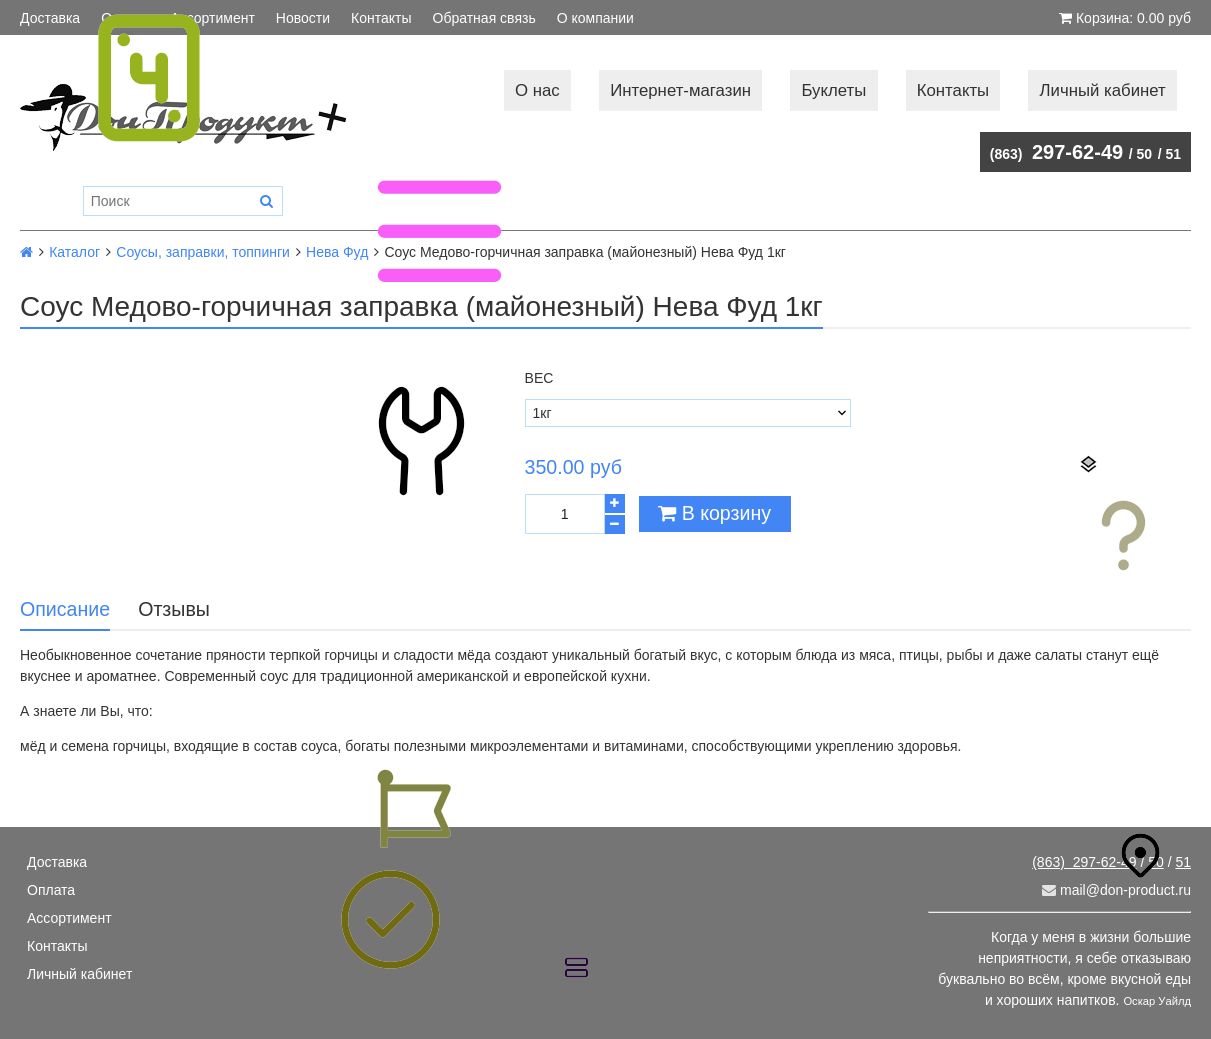  What do you see at coordinates (390, 919) in the screenshot?
I see `indicates a closed or resolved issue` at bounding box center [390, 919].